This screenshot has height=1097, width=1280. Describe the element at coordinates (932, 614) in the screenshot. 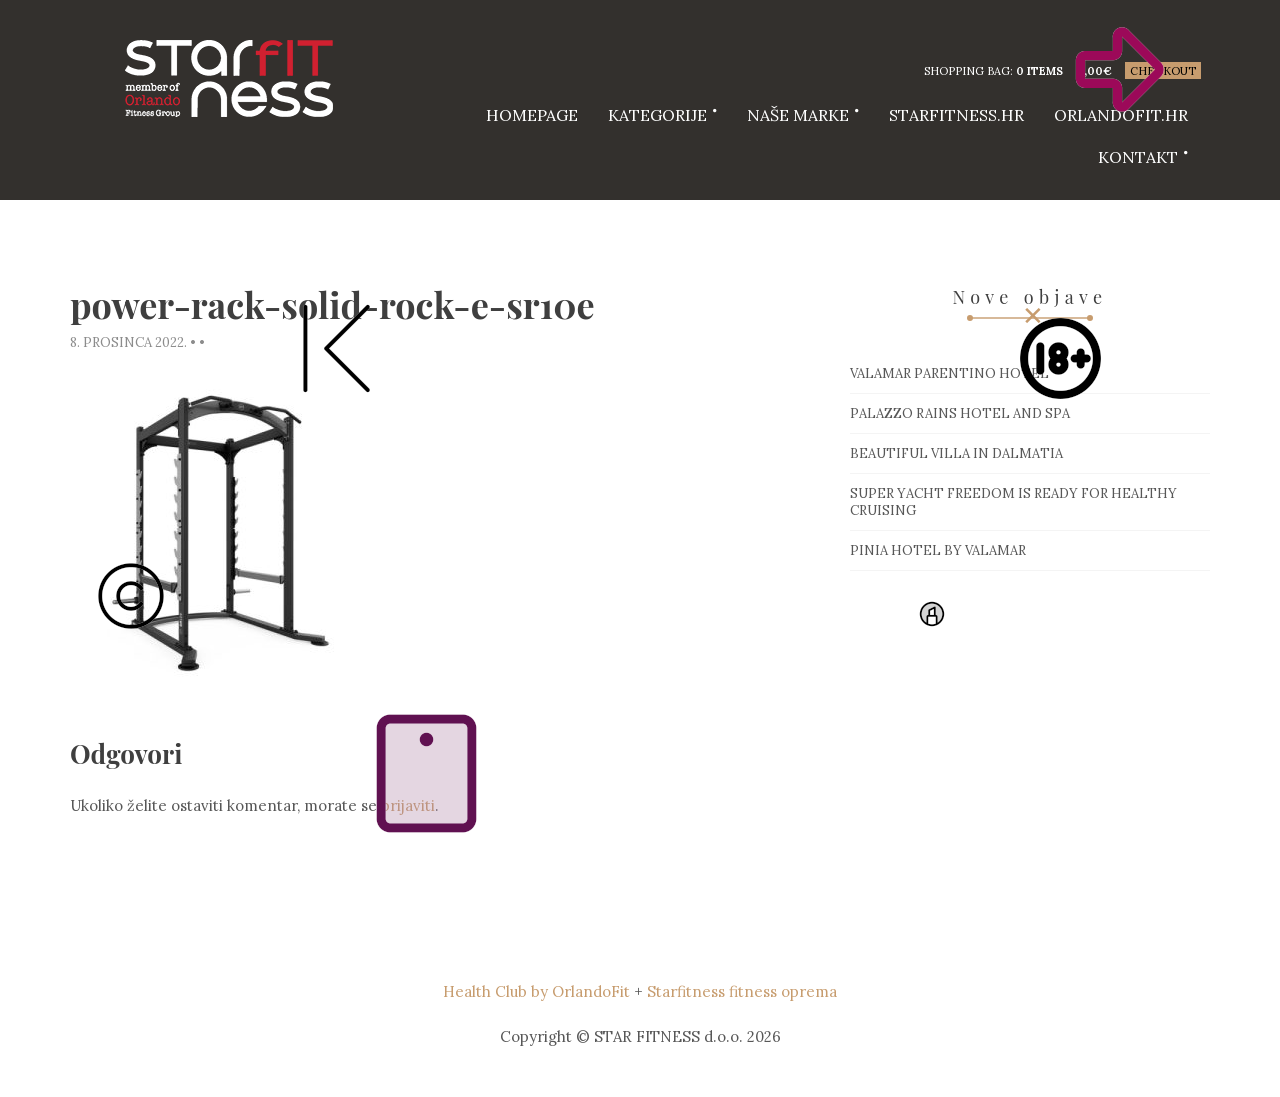

I see `activate highlighter tool for text markup` at that location.